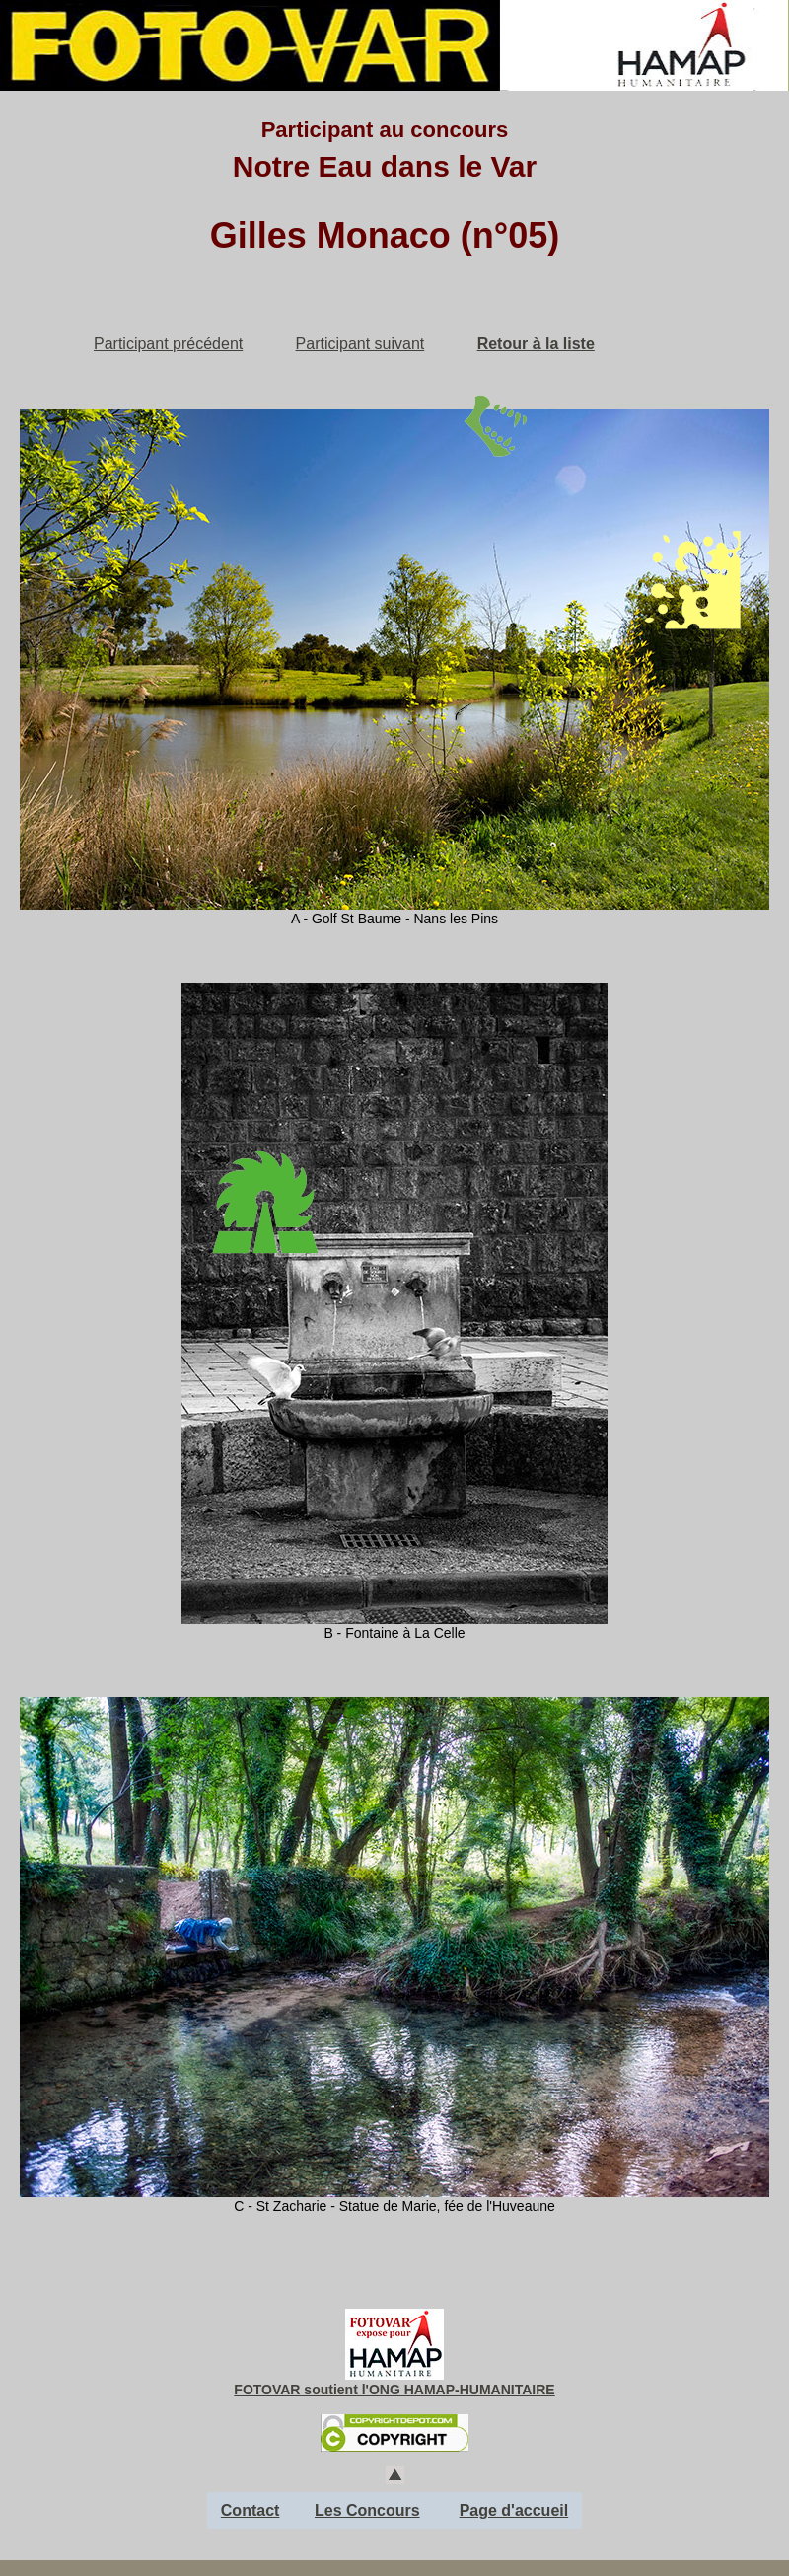 This screenshot has width=789, height=2576. I want to click on select sawed-off shotgun weapon, so click(463, 711).